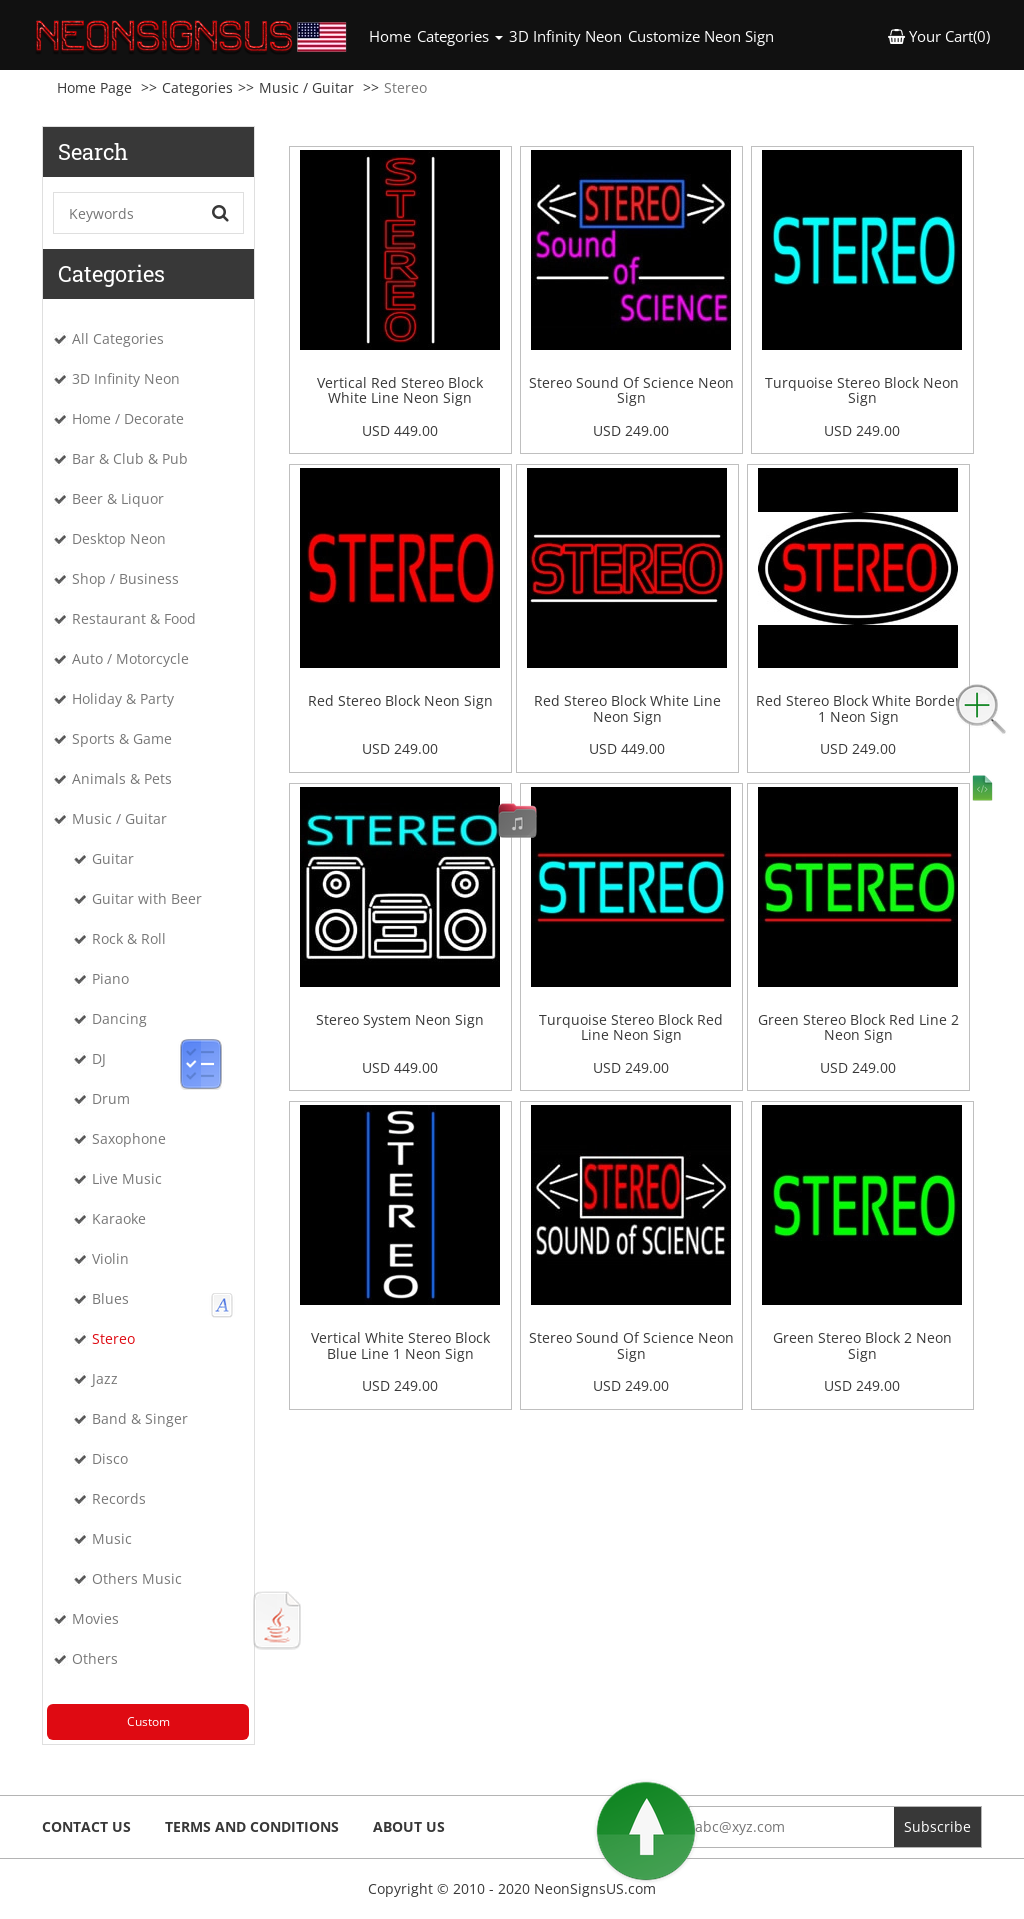  What do you see at coordinates (277, 1620) in the screenshot?
I see `a java source code file` at bounding box center [277, 1620].